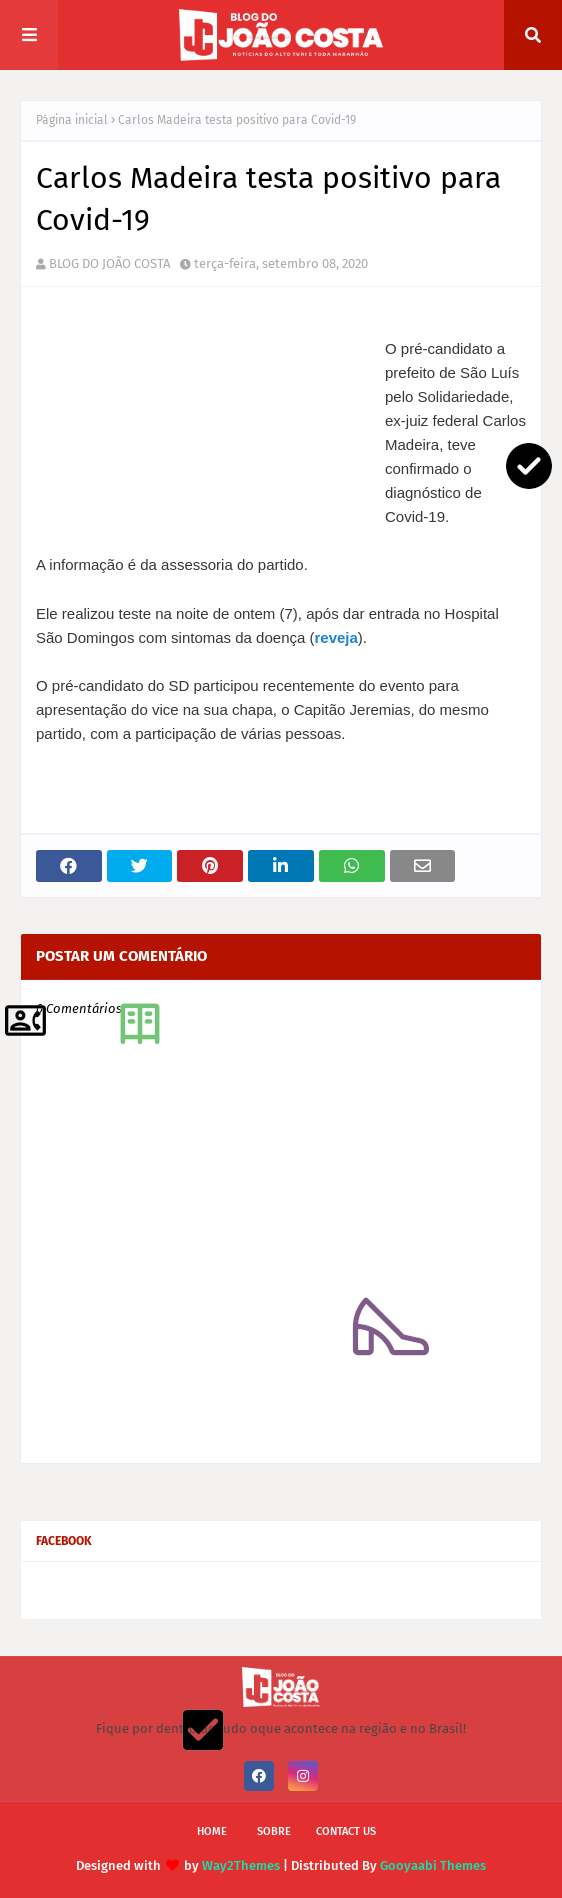 The width and height of the screenshot is (562, 1898). What do you see at coordinates (529, 466) in the screenshot?
I see `indicates successful completion or confirmation` at bounding box center [529, 466].